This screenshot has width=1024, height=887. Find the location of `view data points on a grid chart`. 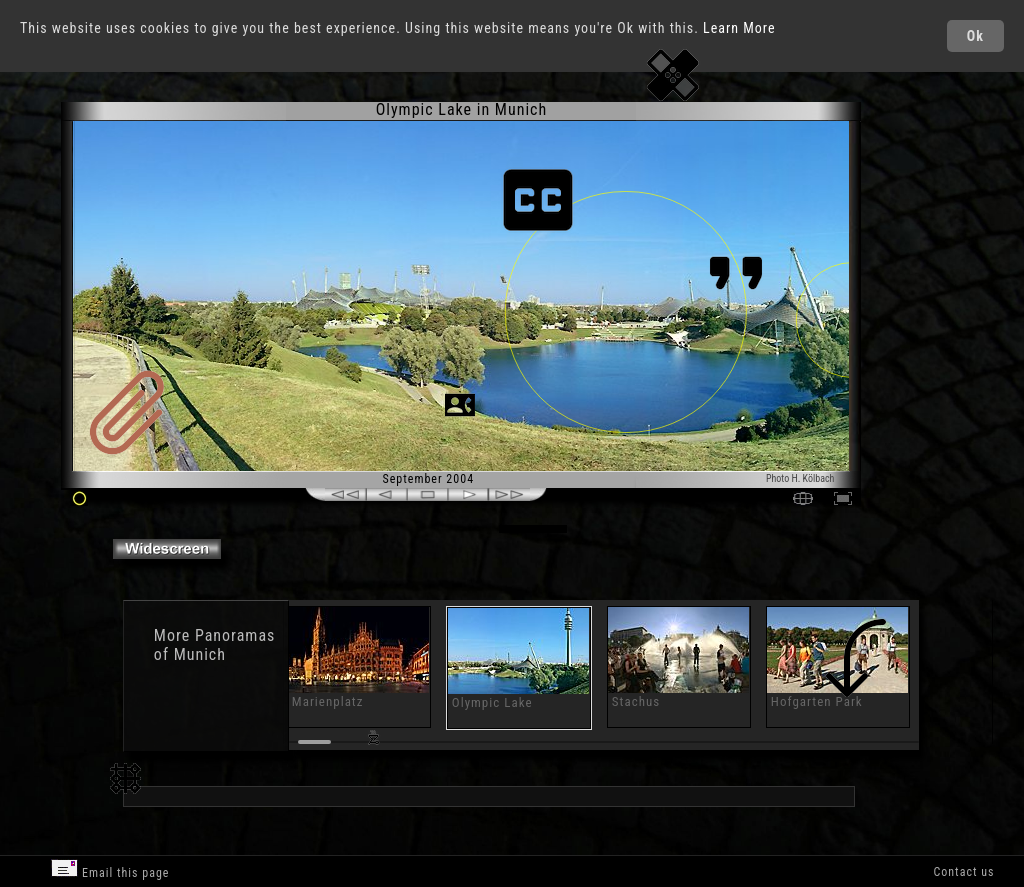

view data points on a grid chart is located at coordinates (125, 778).